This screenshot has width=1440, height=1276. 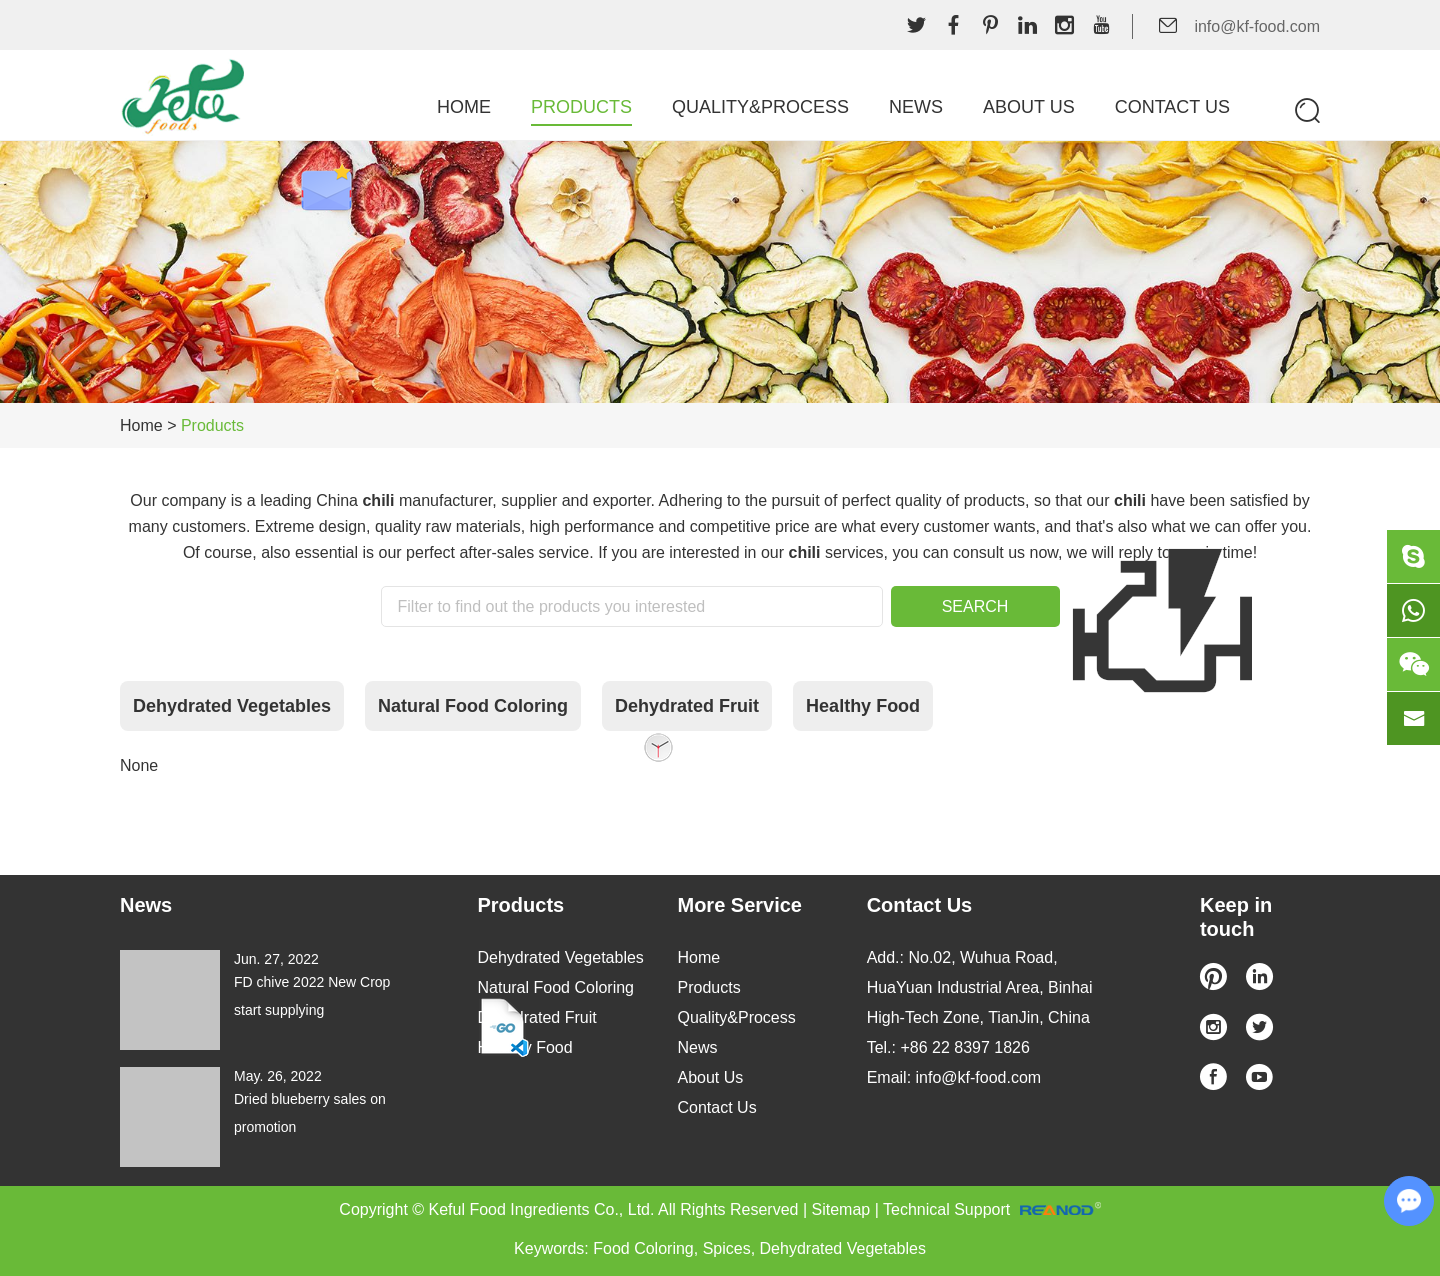 I want to click on mark email as unread, so click(x=326, y=190).